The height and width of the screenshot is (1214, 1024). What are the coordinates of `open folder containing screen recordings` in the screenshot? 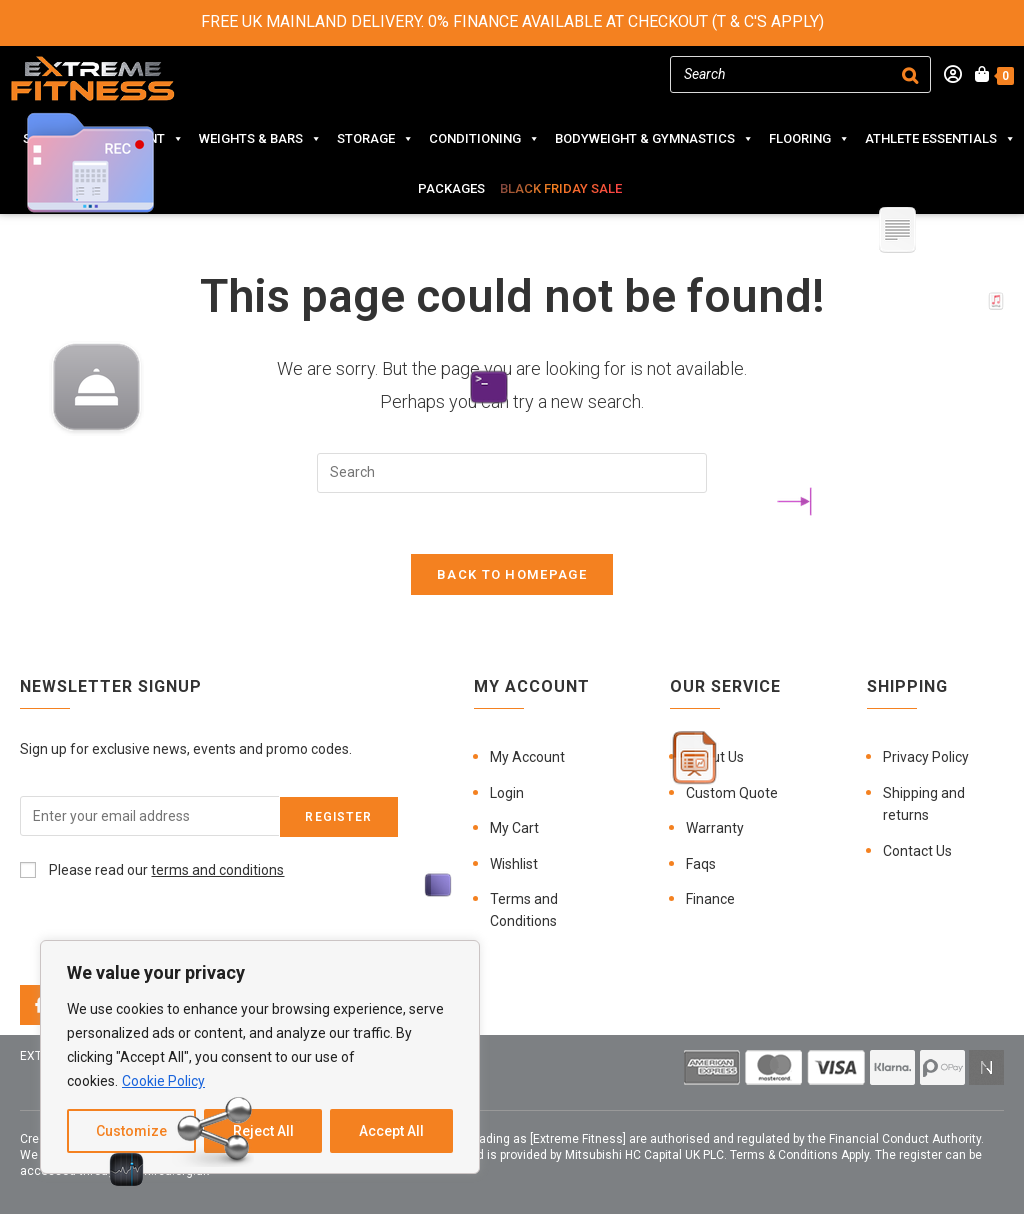 It's located at (90, 166).